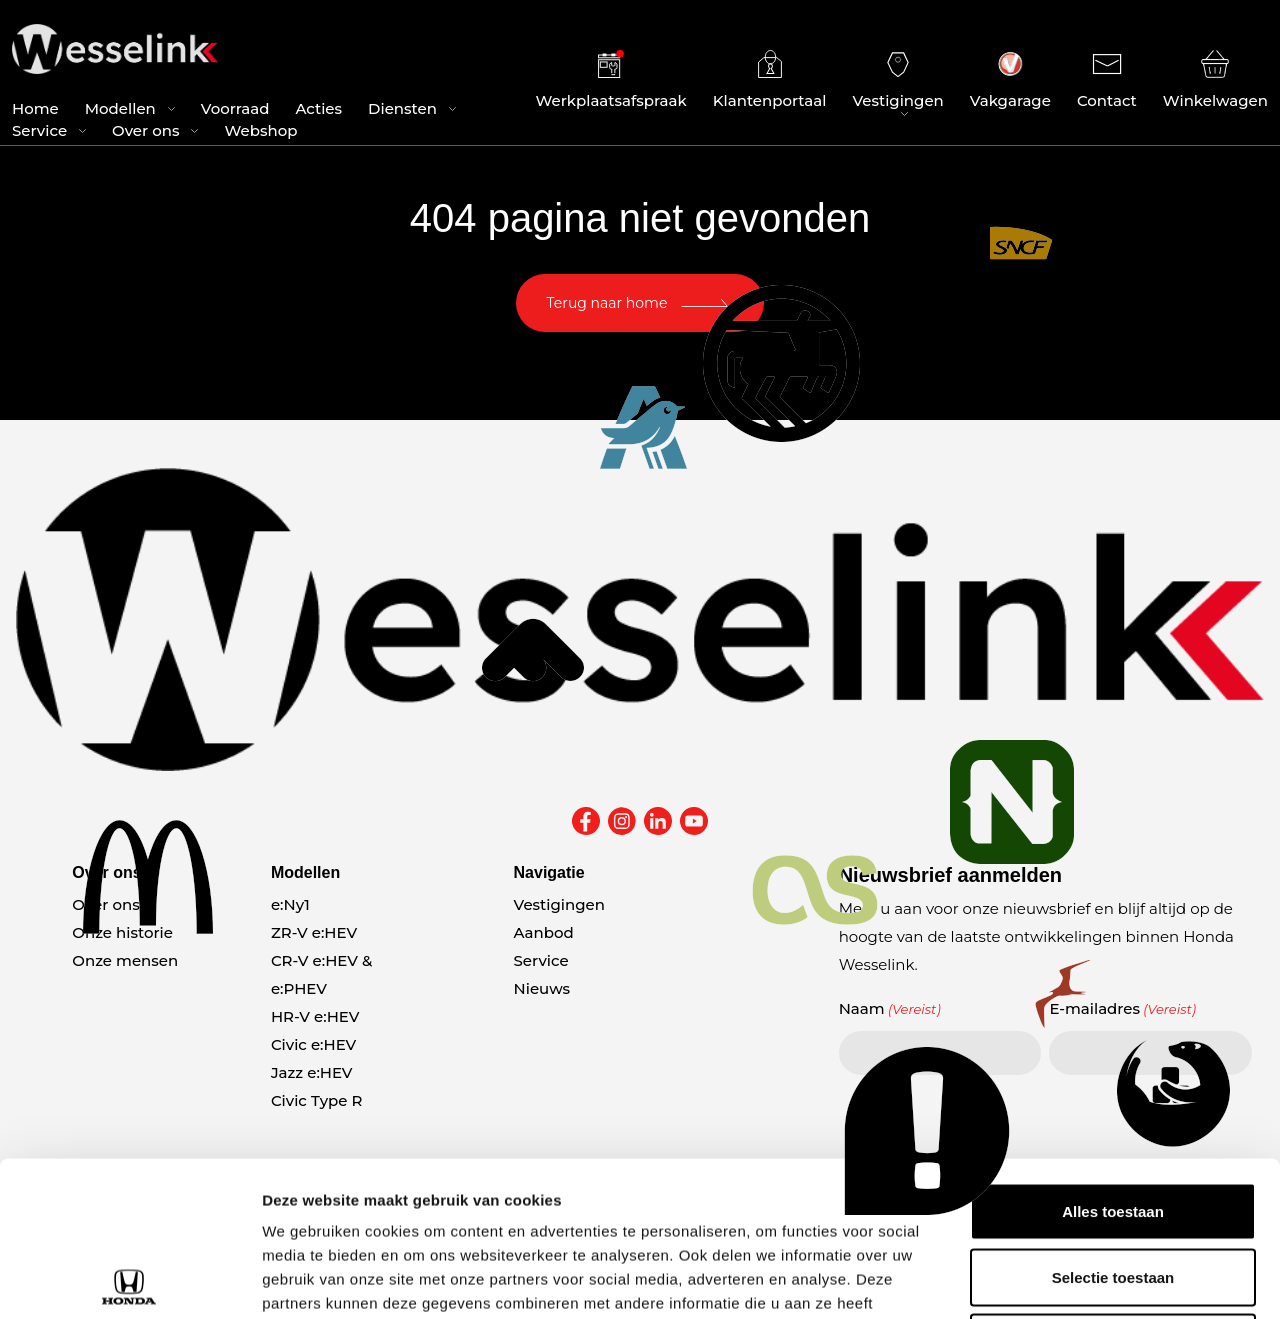 This screenshot has width=1280, height=1319. I want to click on open the SNCF French railway app, so click(1021, 243).